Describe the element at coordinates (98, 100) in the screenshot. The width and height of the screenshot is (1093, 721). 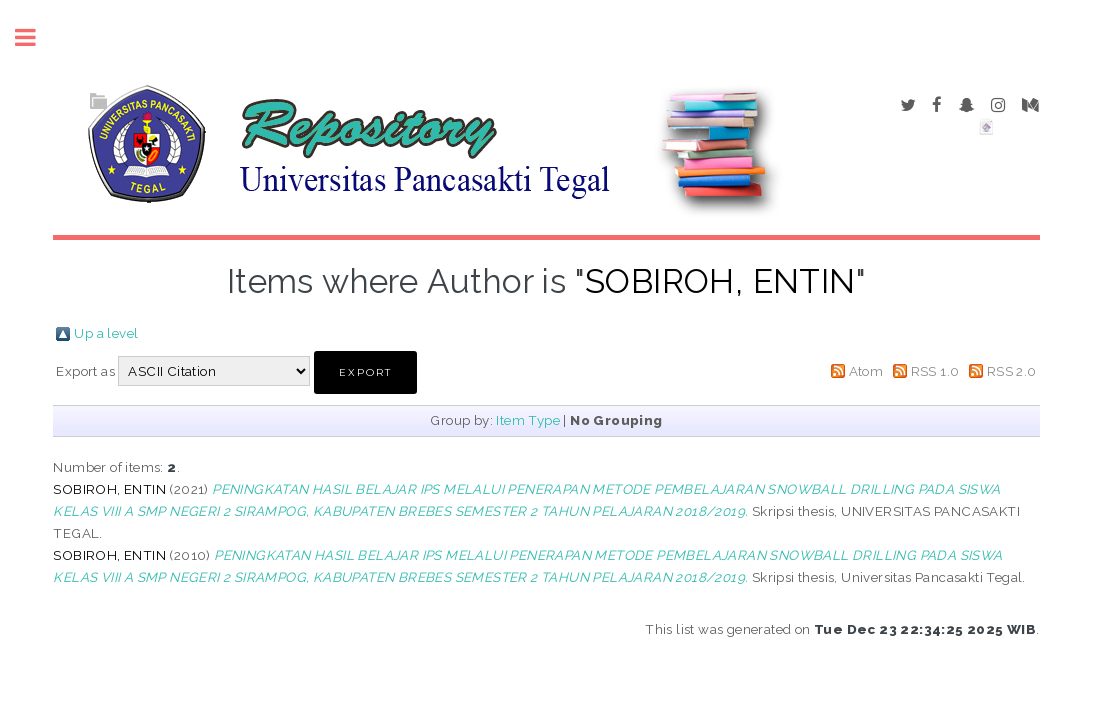
I see `access desktop folder` at that location.